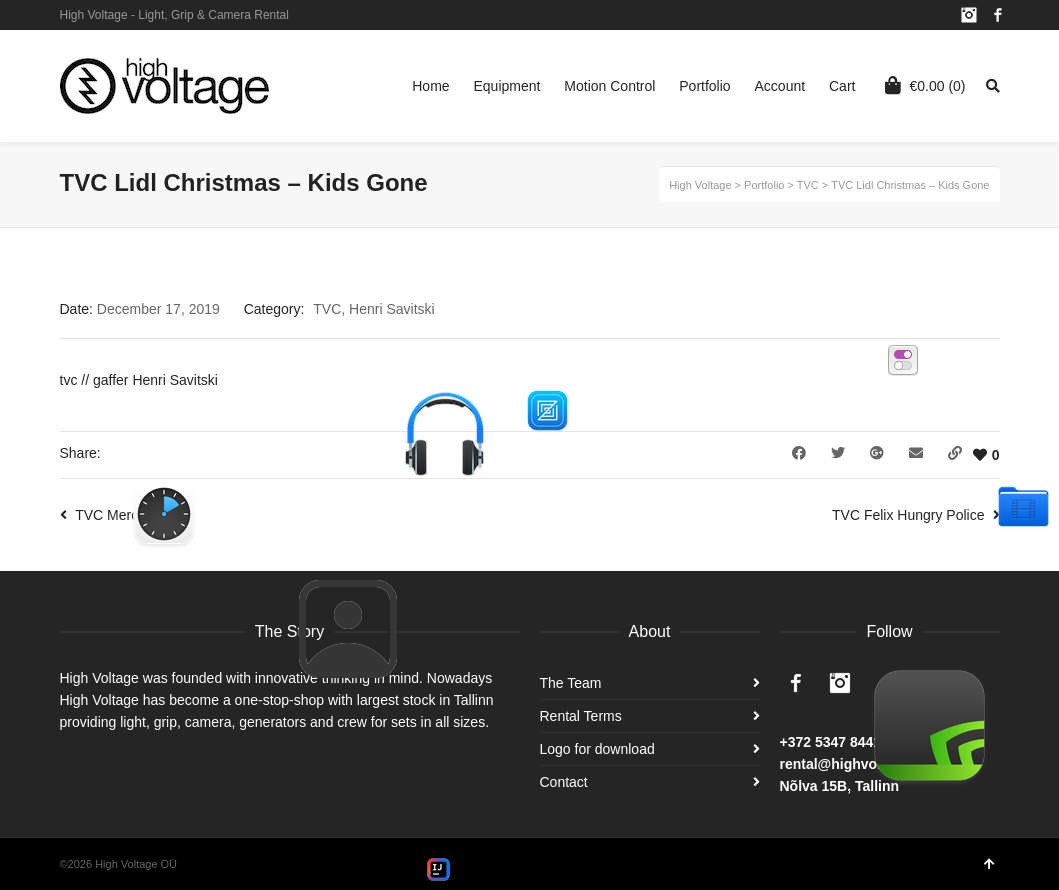 The image size is (1059, 890). What do you see at coordinates (438, 869) in the screenshot?
I see `open IntelliJ IDEA development environment` at bounding box center [438, 869].